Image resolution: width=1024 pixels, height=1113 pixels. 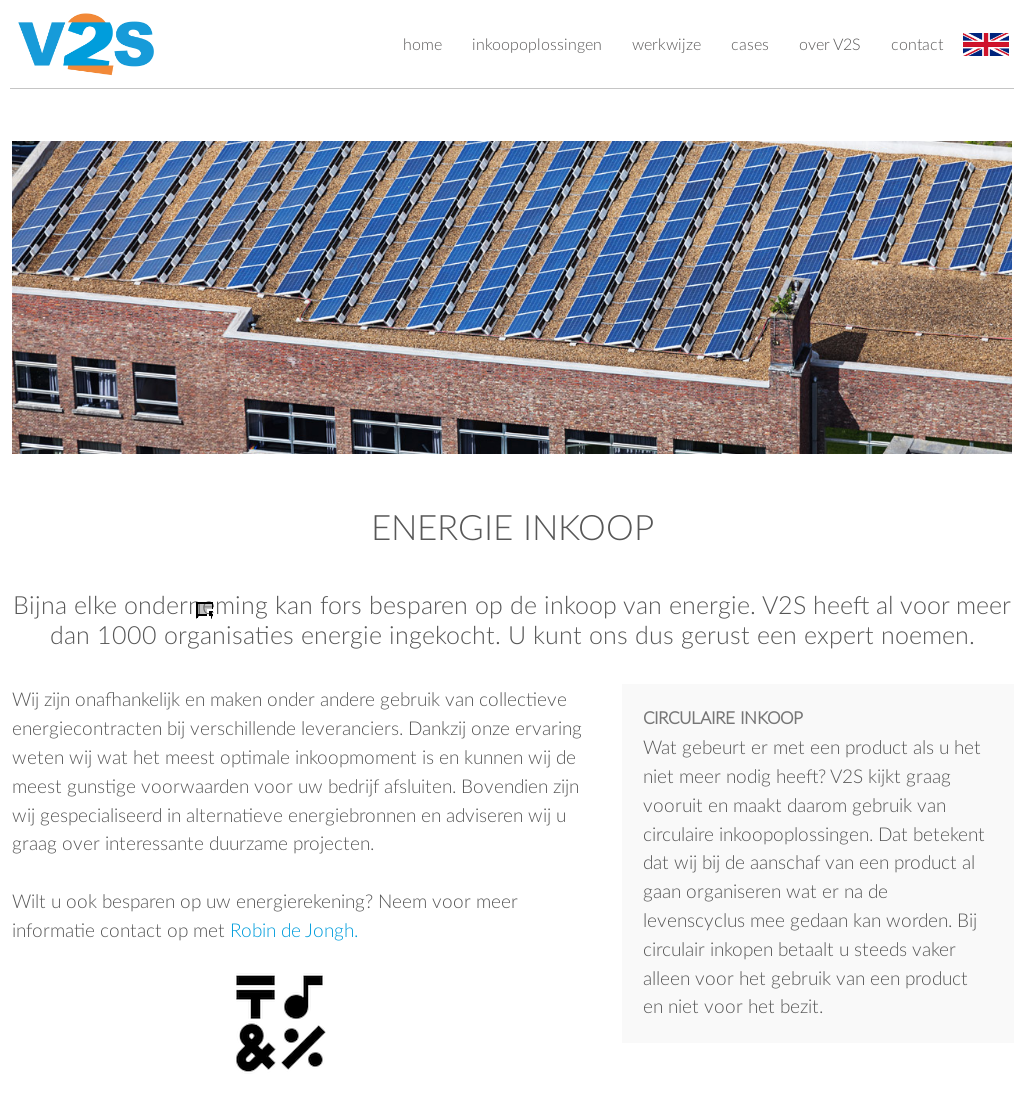 I want to click on access emoji and special characters, so click(x=279, y=1023).